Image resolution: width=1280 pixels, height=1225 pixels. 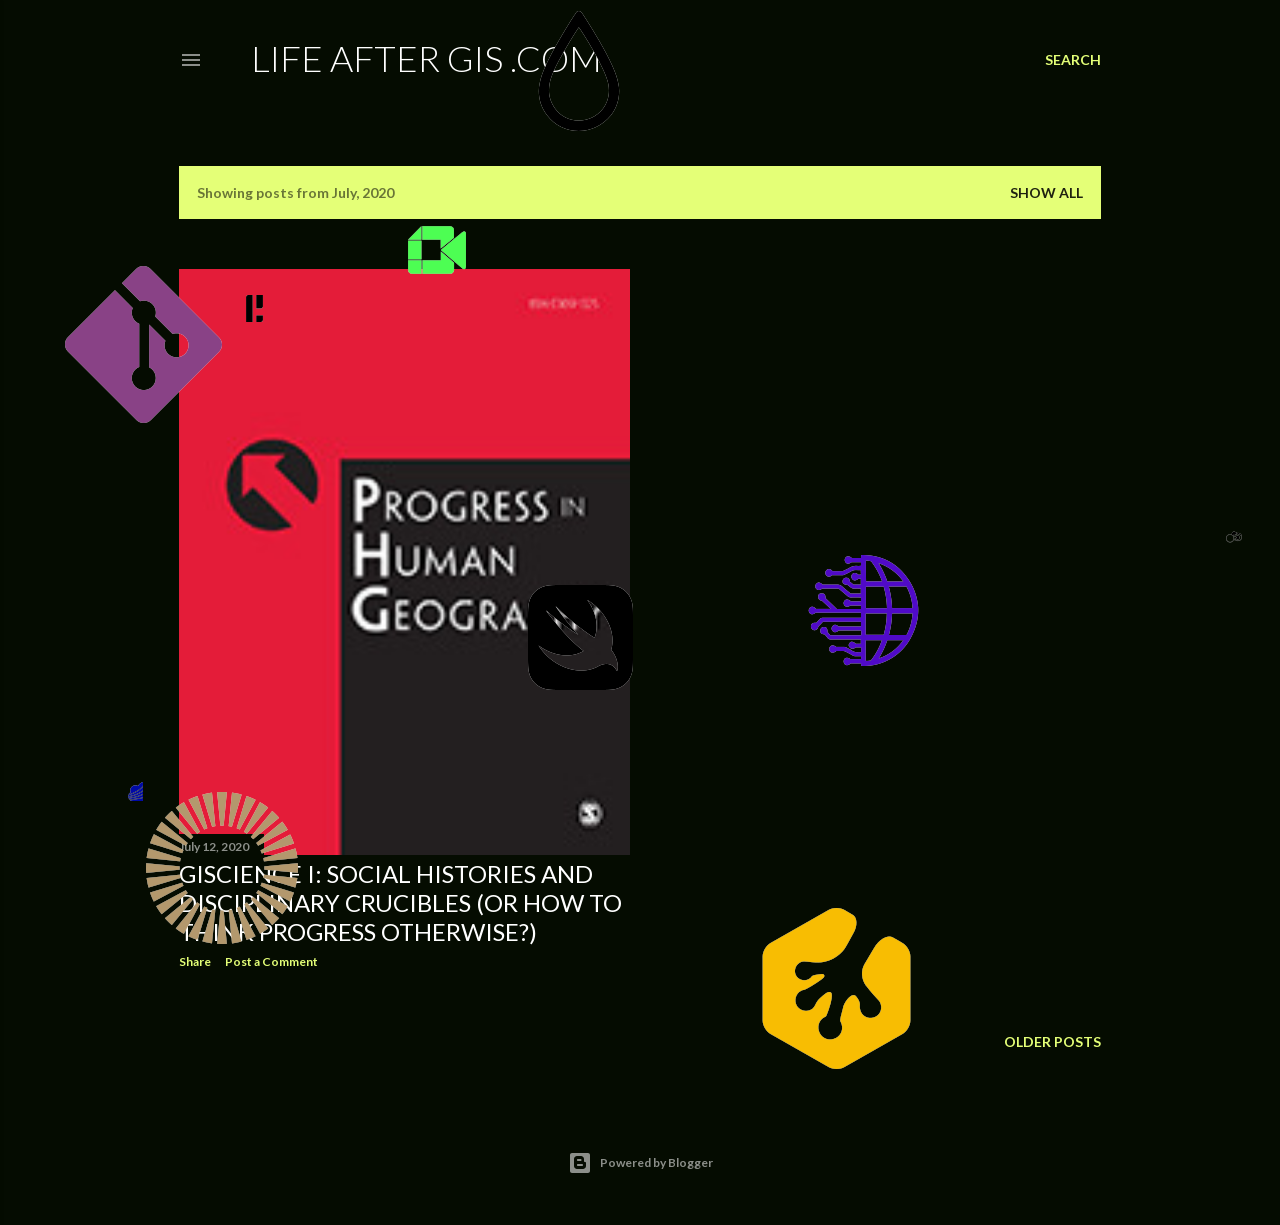 I want to click on open the pleroma app, so click(x=254, y=308).